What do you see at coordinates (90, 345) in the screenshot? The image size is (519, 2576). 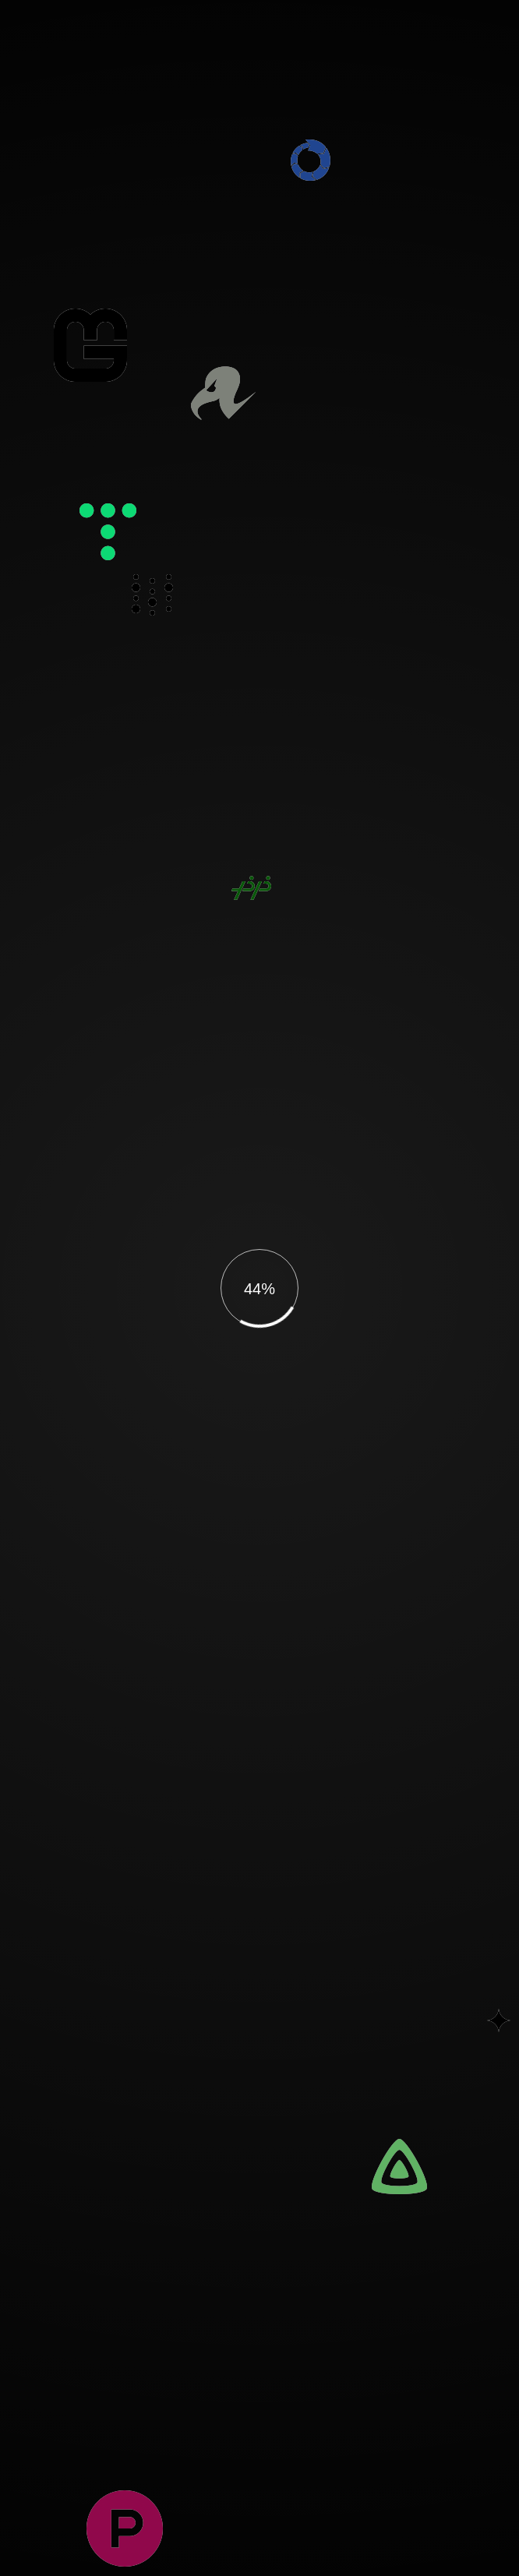 I see `MonoGame framework logo` at bounding box center [90, 345].